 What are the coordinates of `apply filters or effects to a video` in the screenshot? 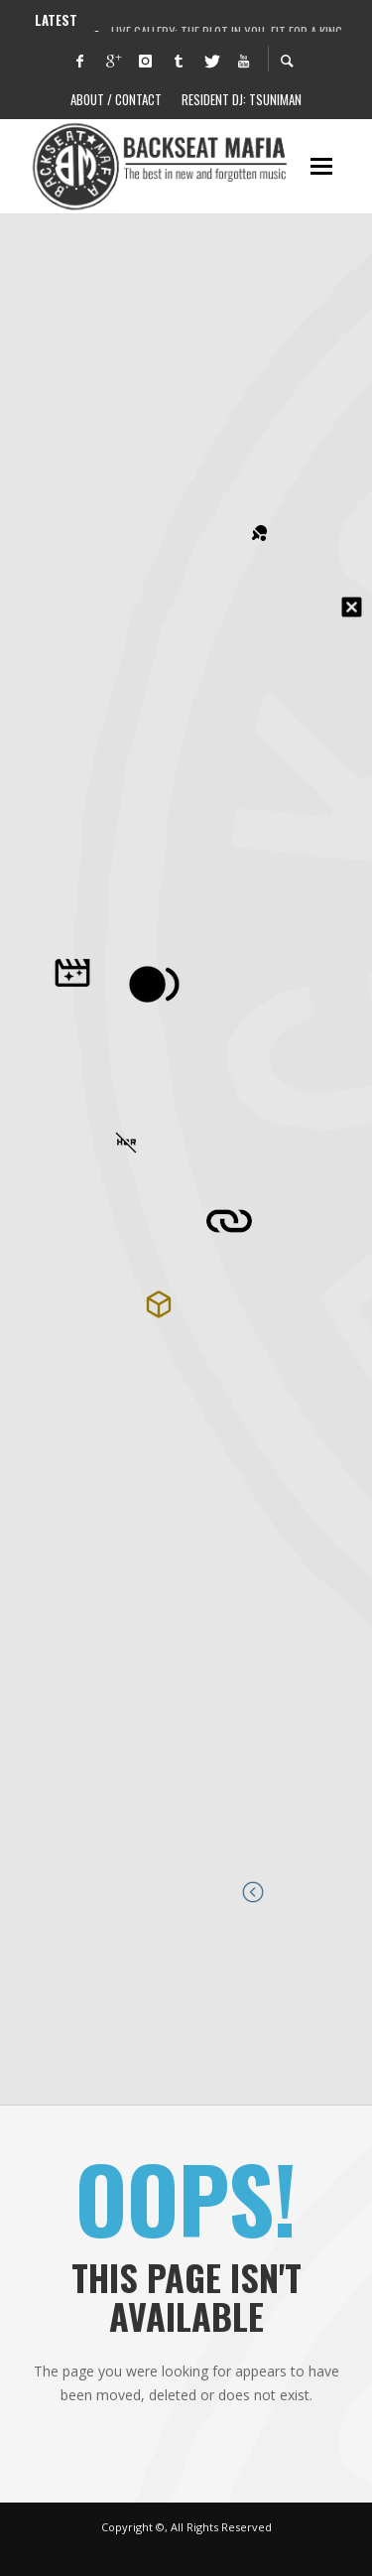 It's located at (72, 973).